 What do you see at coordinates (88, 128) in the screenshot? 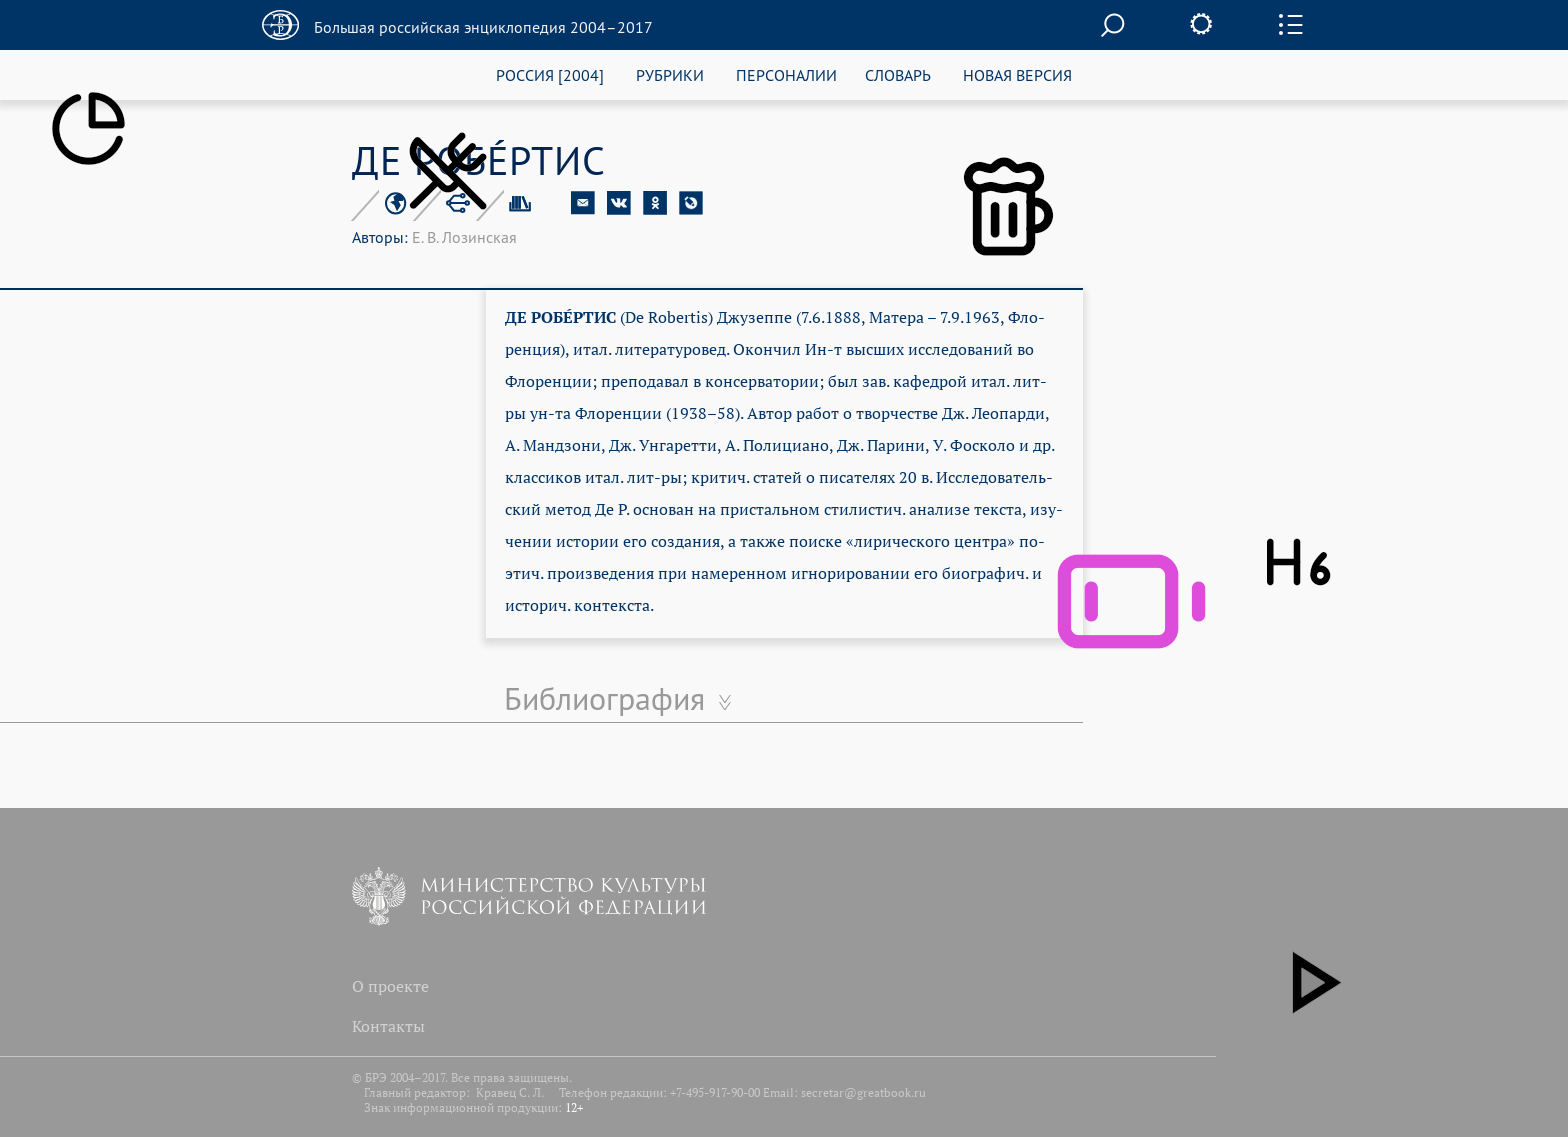
I see `view analytics or statistics breakdown` at bounding box center [88, 128].